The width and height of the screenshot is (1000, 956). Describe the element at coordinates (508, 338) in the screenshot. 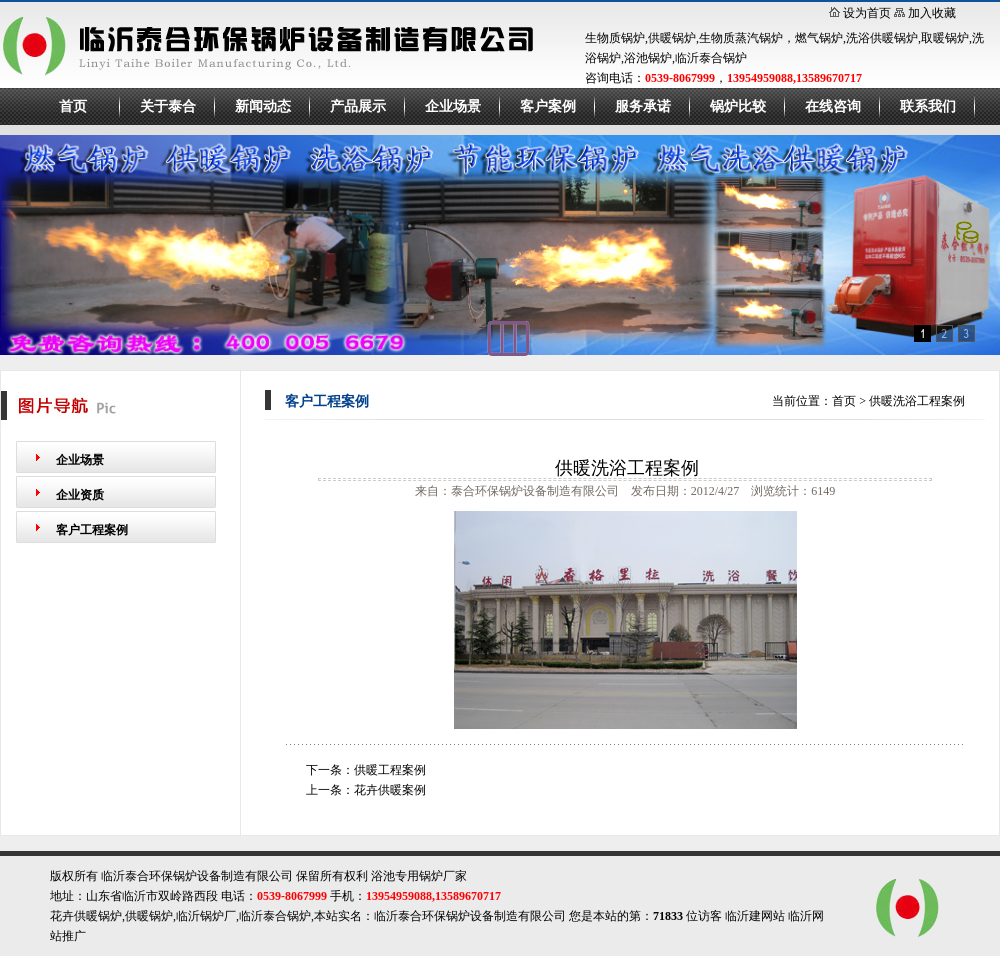

I see `switch to column view layout` at that location.